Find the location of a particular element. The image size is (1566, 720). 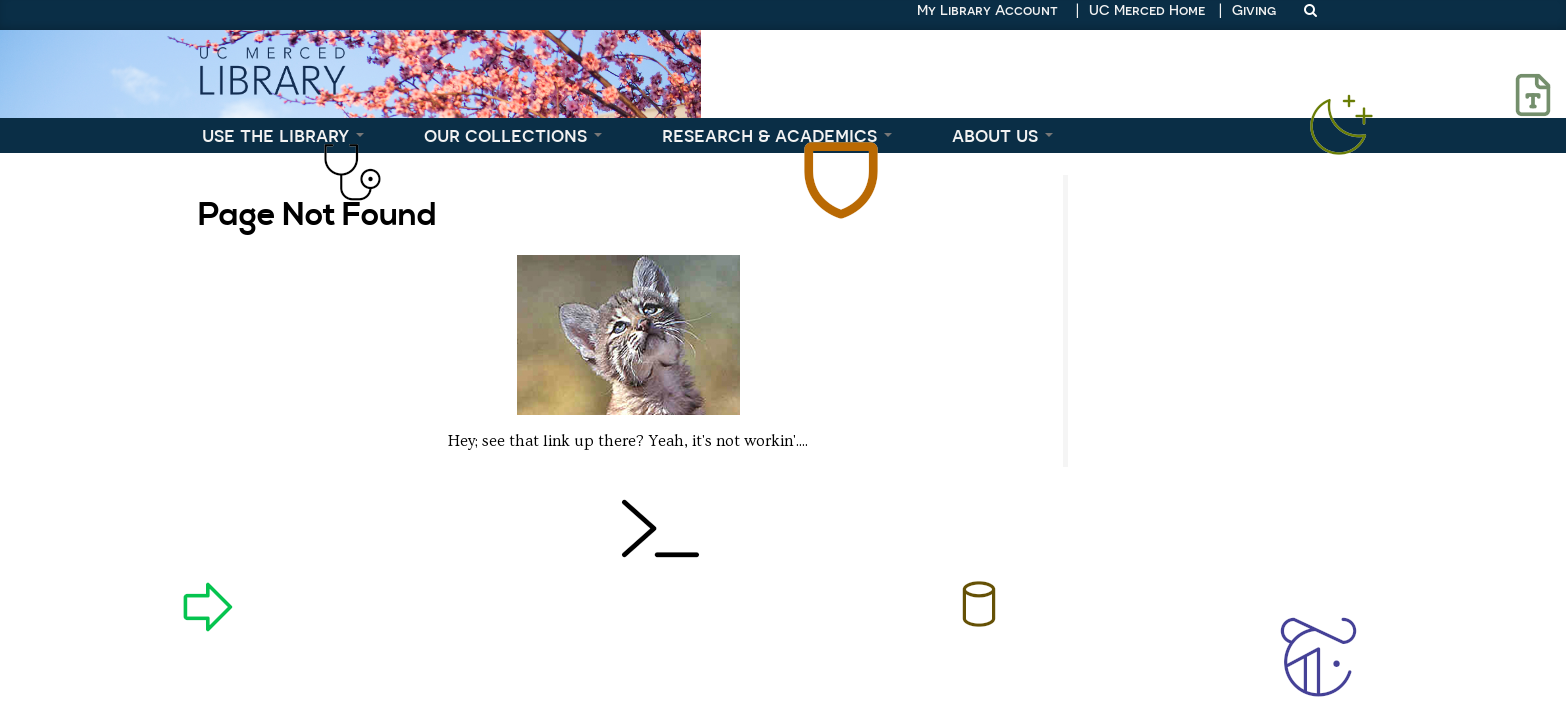

open the New York Times app is located at coordinates (1318, 655).